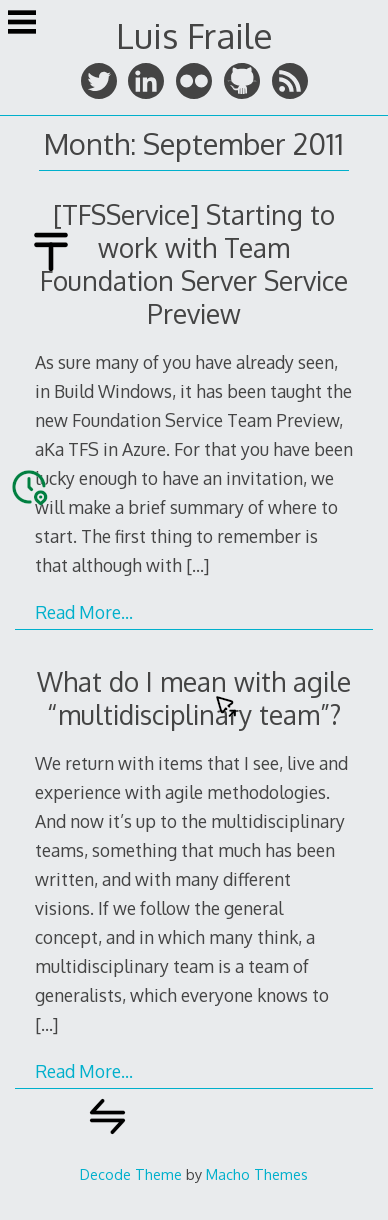 This screenshot has height=1220, width=388. Describe the element at coordinates (51, 252) in the screenshot. I see `indicates kazakhstani tenge currency` at that location.